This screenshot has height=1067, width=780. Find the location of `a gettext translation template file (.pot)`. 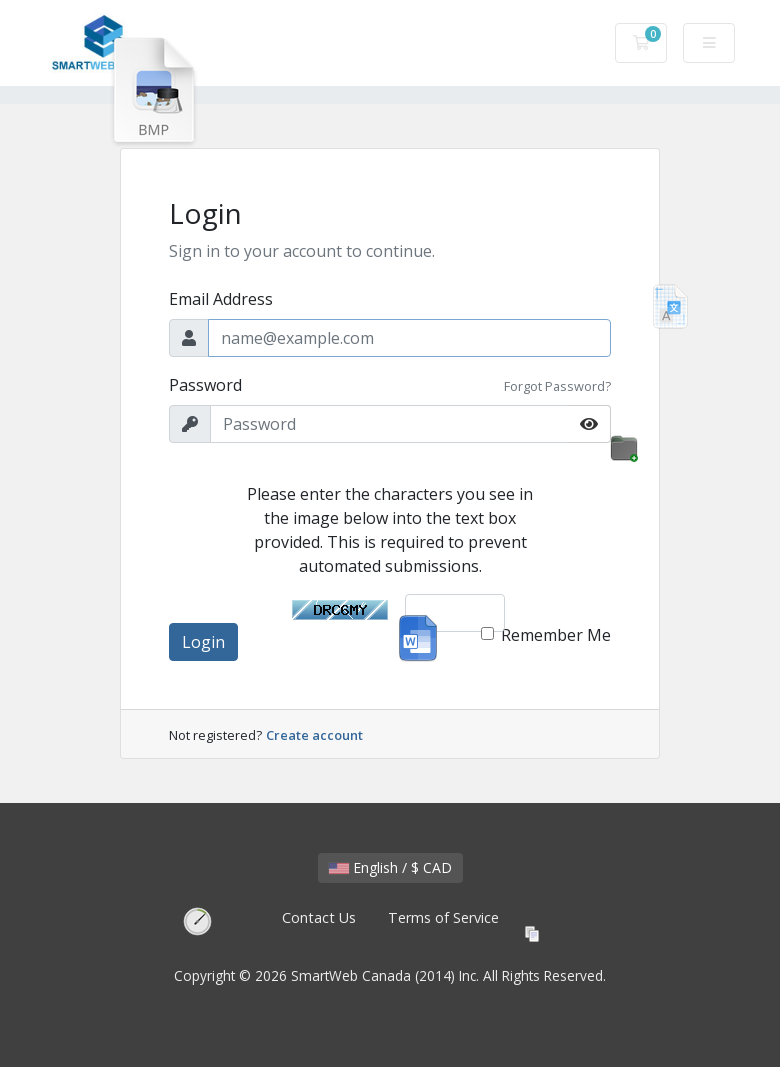

a gettext translation template file (.pot) is located at coordinates (670, 306).